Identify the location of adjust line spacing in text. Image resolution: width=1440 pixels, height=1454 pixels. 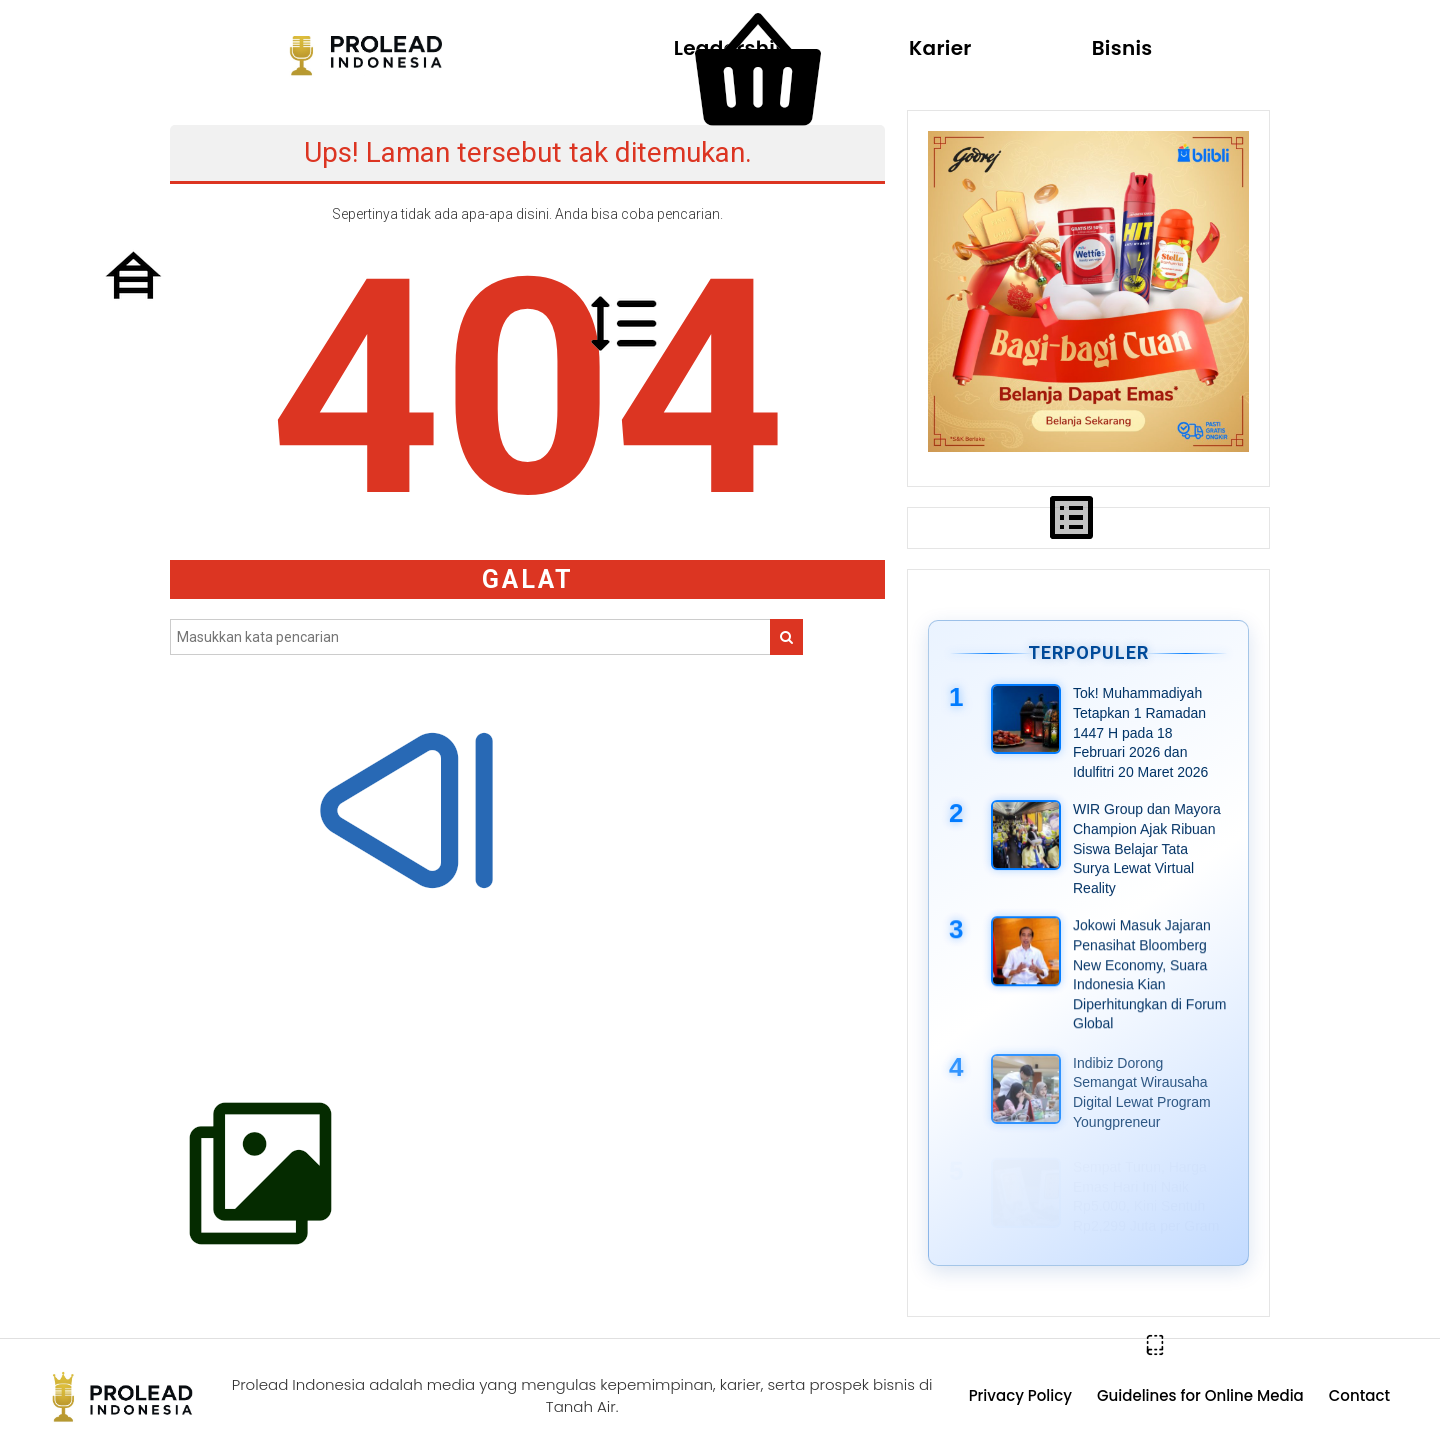
(623, 323).